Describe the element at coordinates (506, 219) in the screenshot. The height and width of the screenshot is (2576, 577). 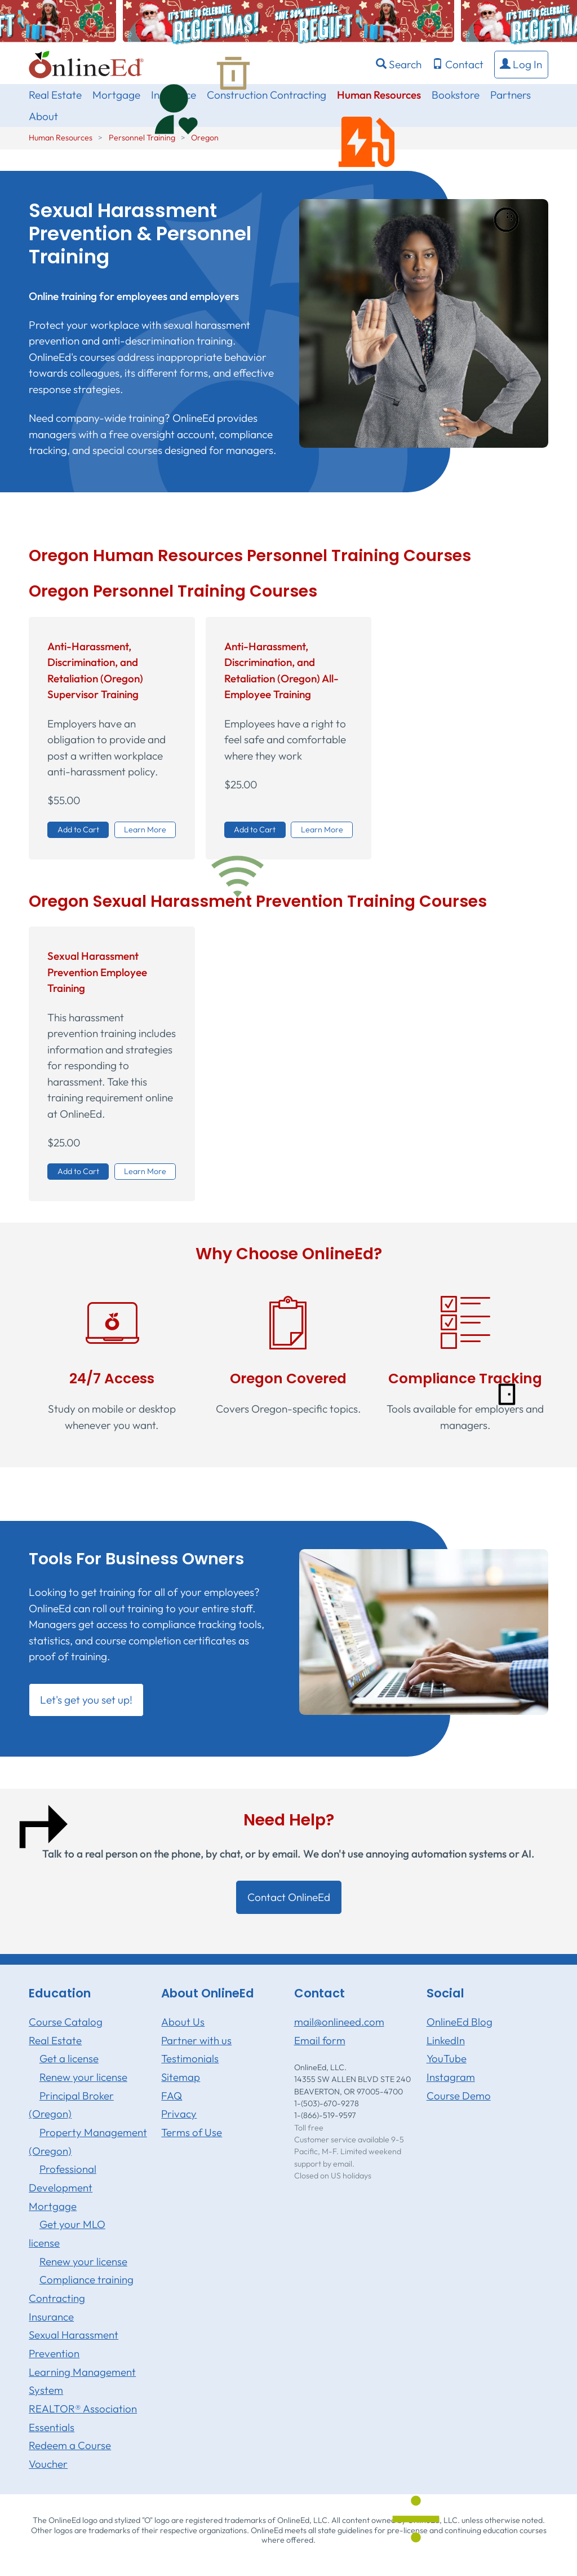
I see `access bowling game or sports app` at that location.